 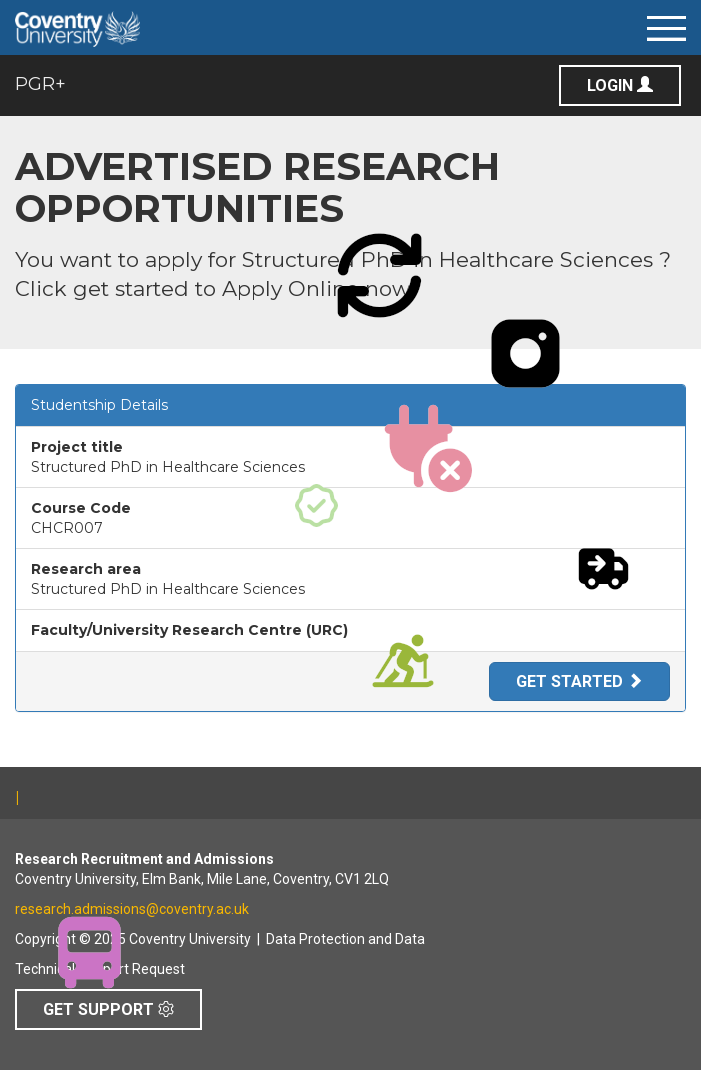 What do you see at coordinates (403, 660) in the screenshot?
I see `access nordic skiing trails or activities` at bounding box center [403, 660].